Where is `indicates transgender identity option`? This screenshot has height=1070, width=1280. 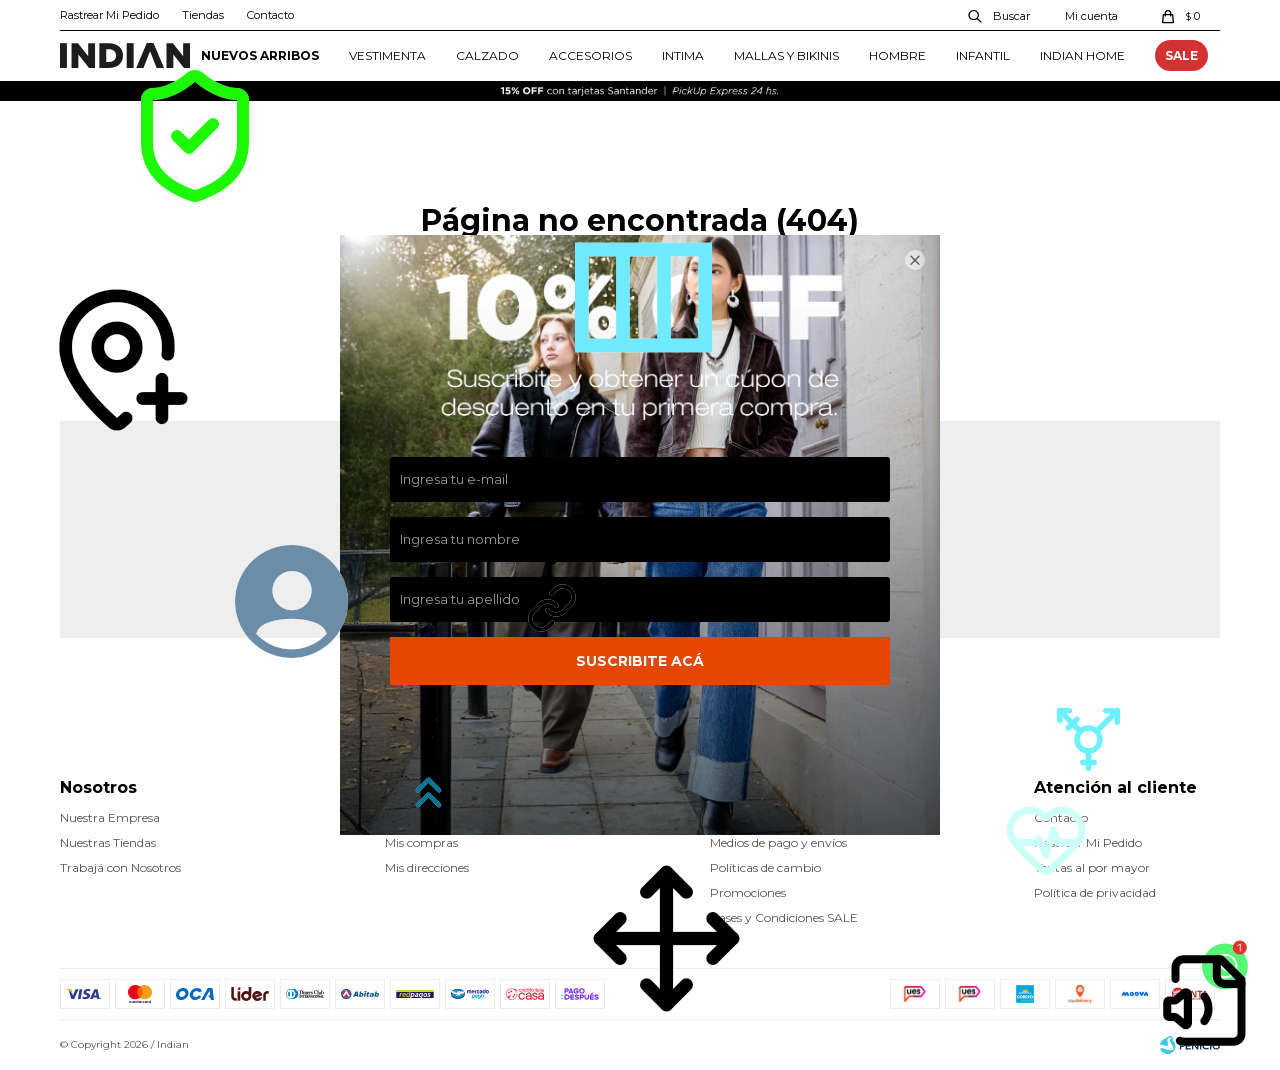 indicates transgender identity option is located at coordinates (1088, 739).